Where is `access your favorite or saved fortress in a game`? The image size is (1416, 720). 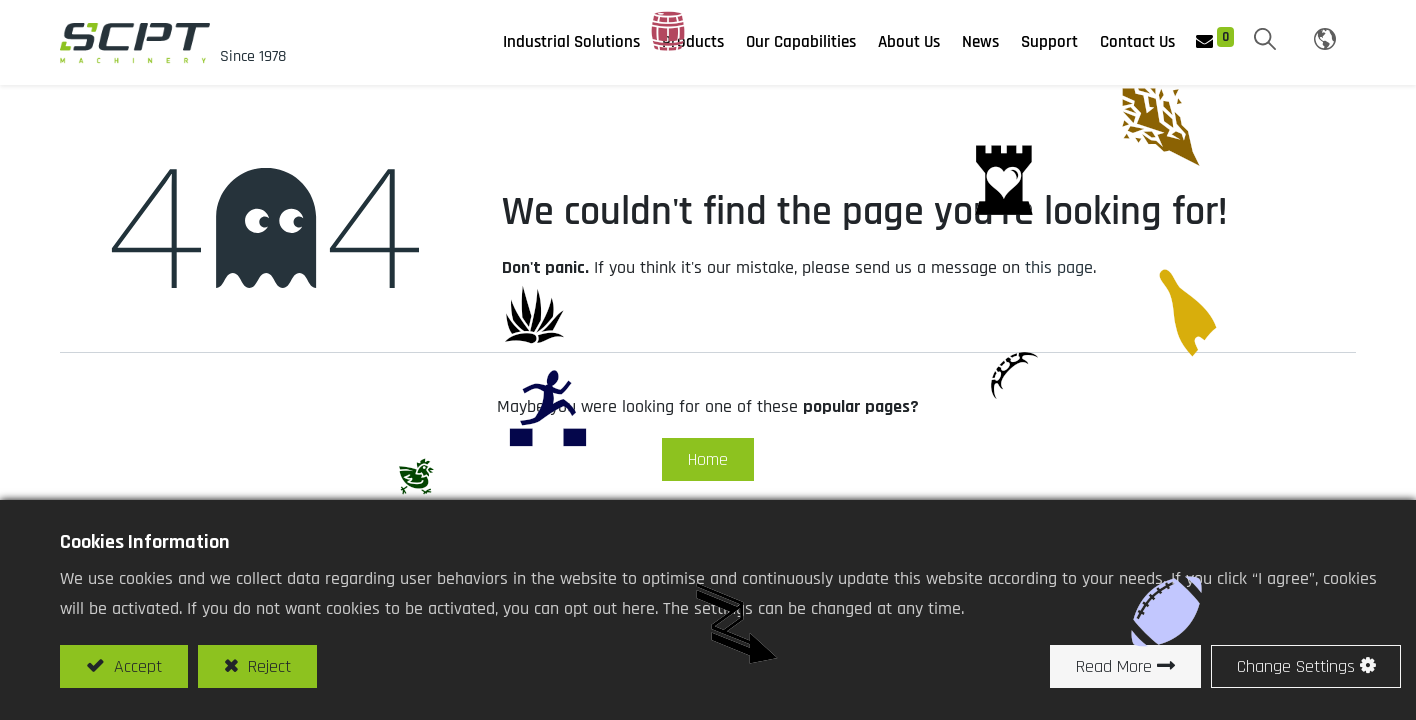
access your favorite or saved fortress in a game is located at coordinates (1004, 180).